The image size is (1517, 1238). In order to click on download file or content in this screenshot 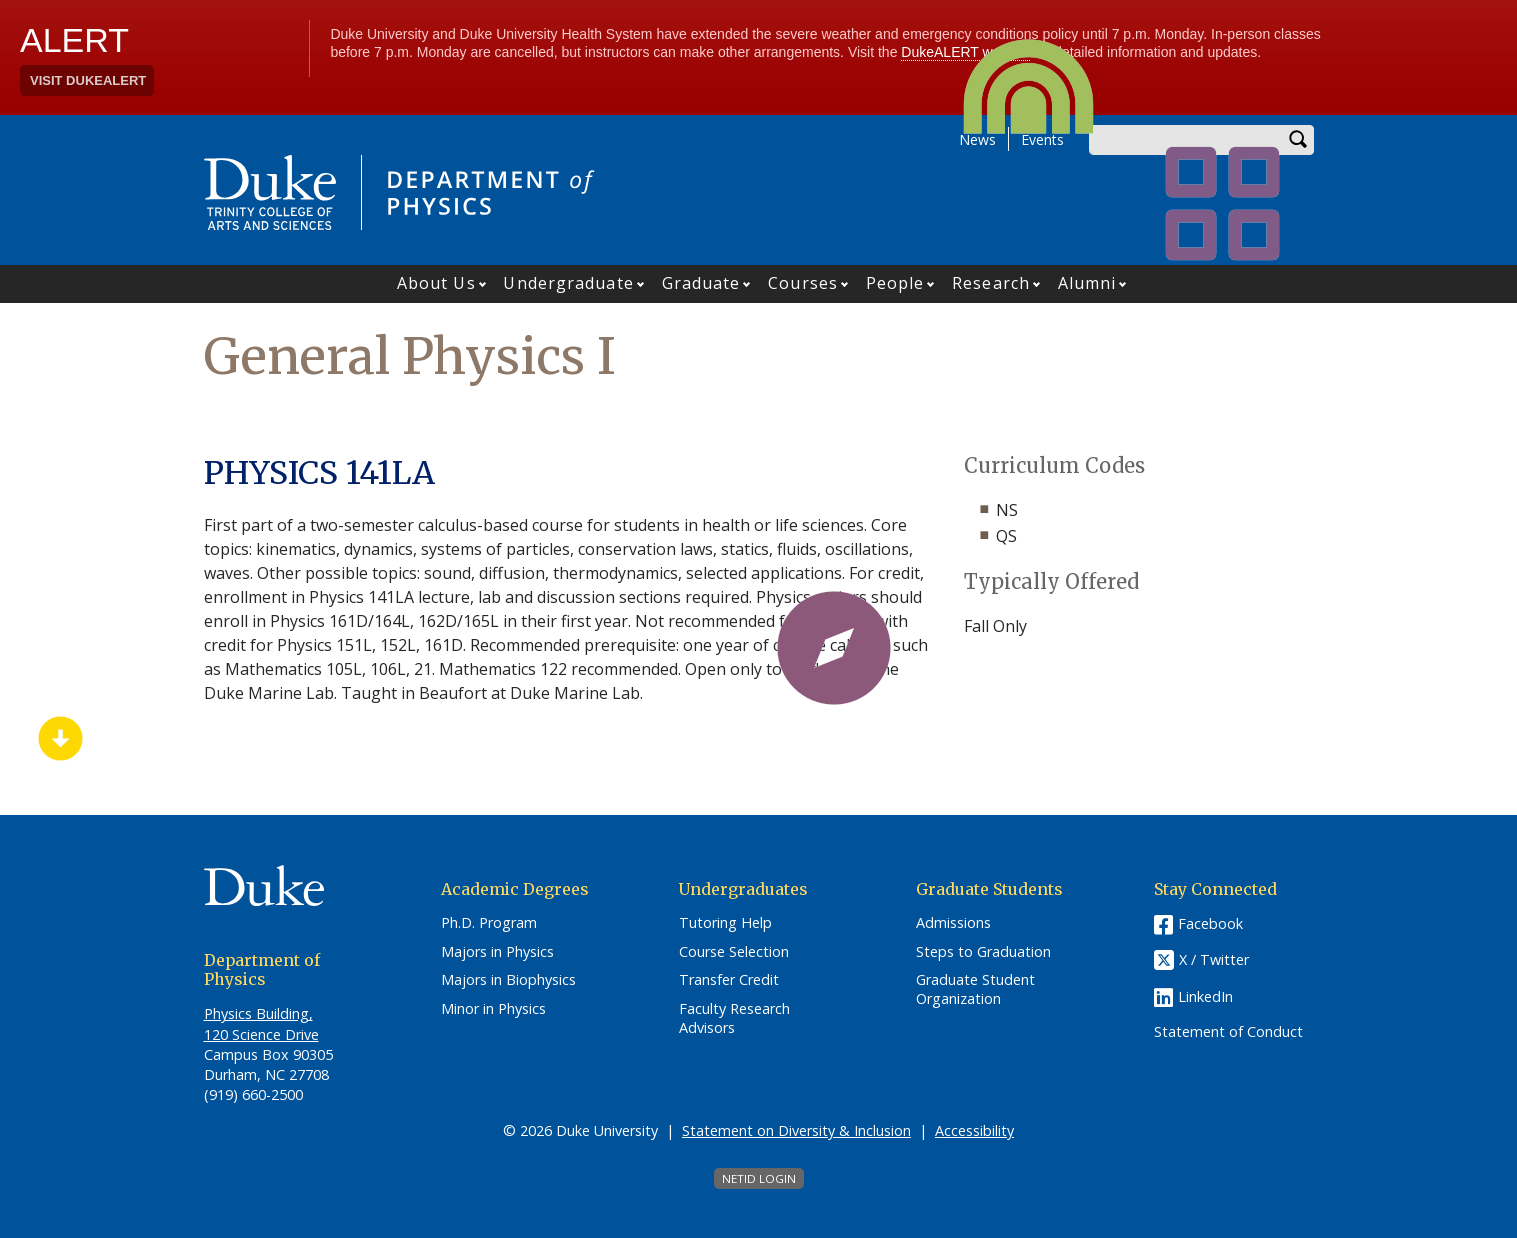, I will do `click(60, 738)`.